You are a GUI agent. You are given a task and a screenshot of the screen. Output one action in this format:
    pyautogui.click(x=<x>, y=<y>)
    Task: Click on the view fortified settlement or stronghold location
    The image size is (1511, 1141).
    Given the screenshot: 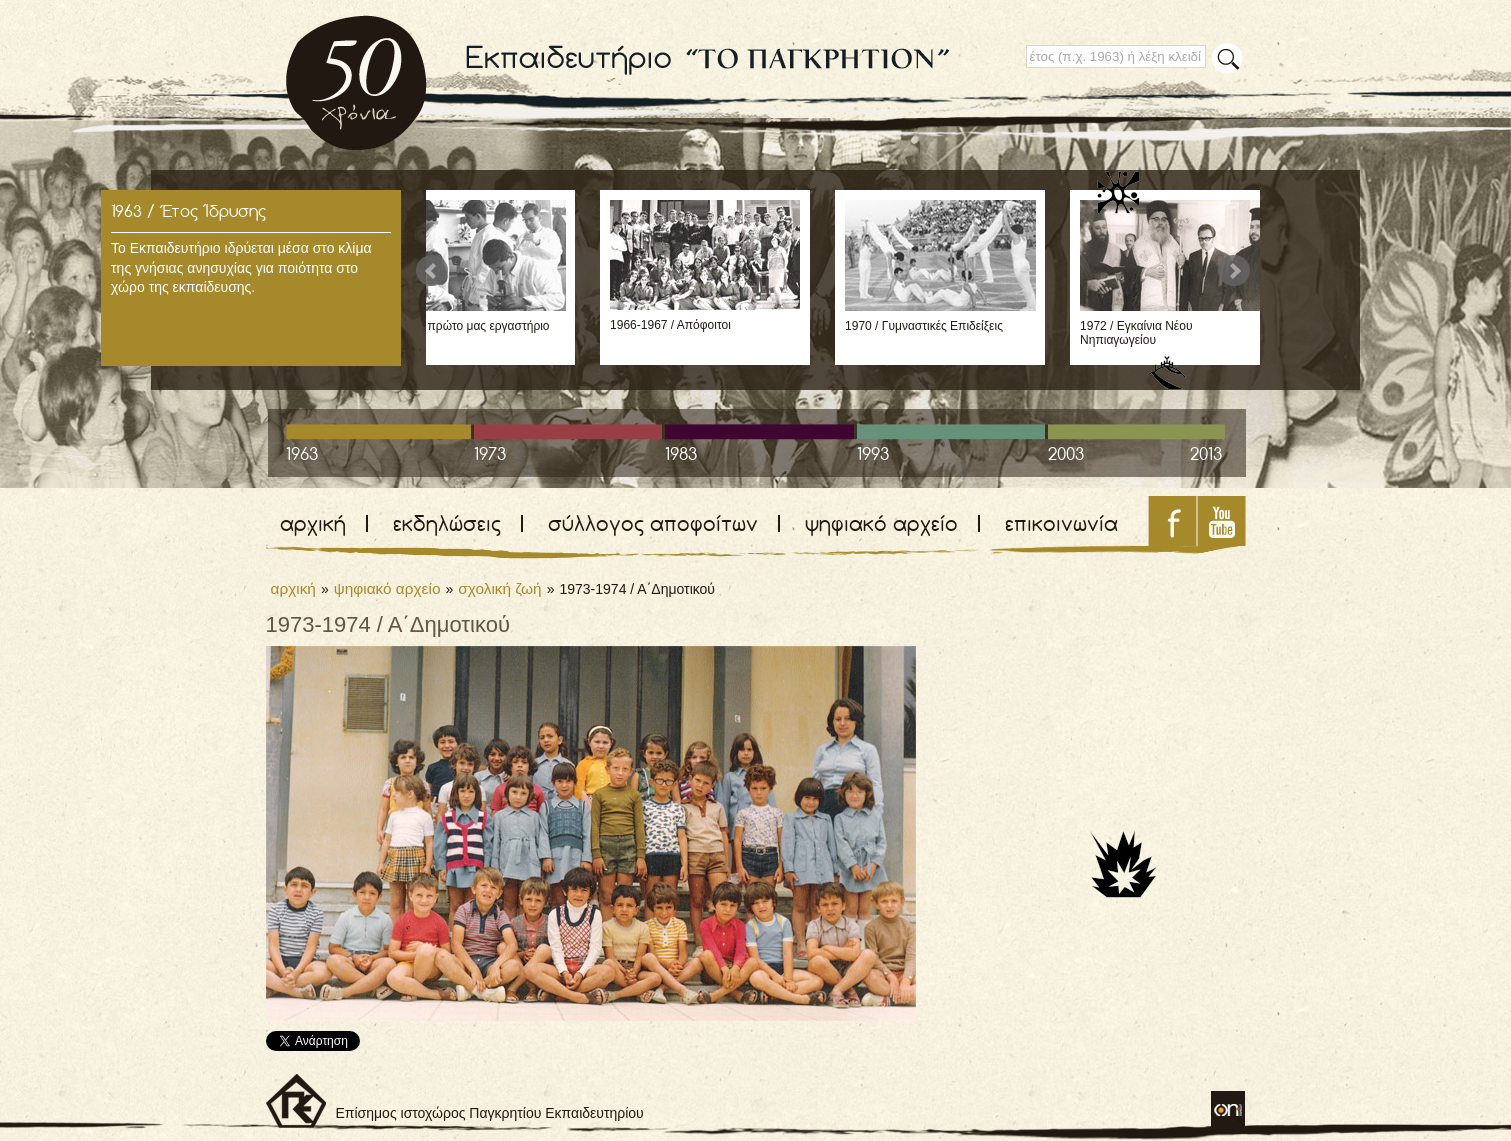 What is the action you would take?
    pyautogui.click(x=1167, y=372)
    